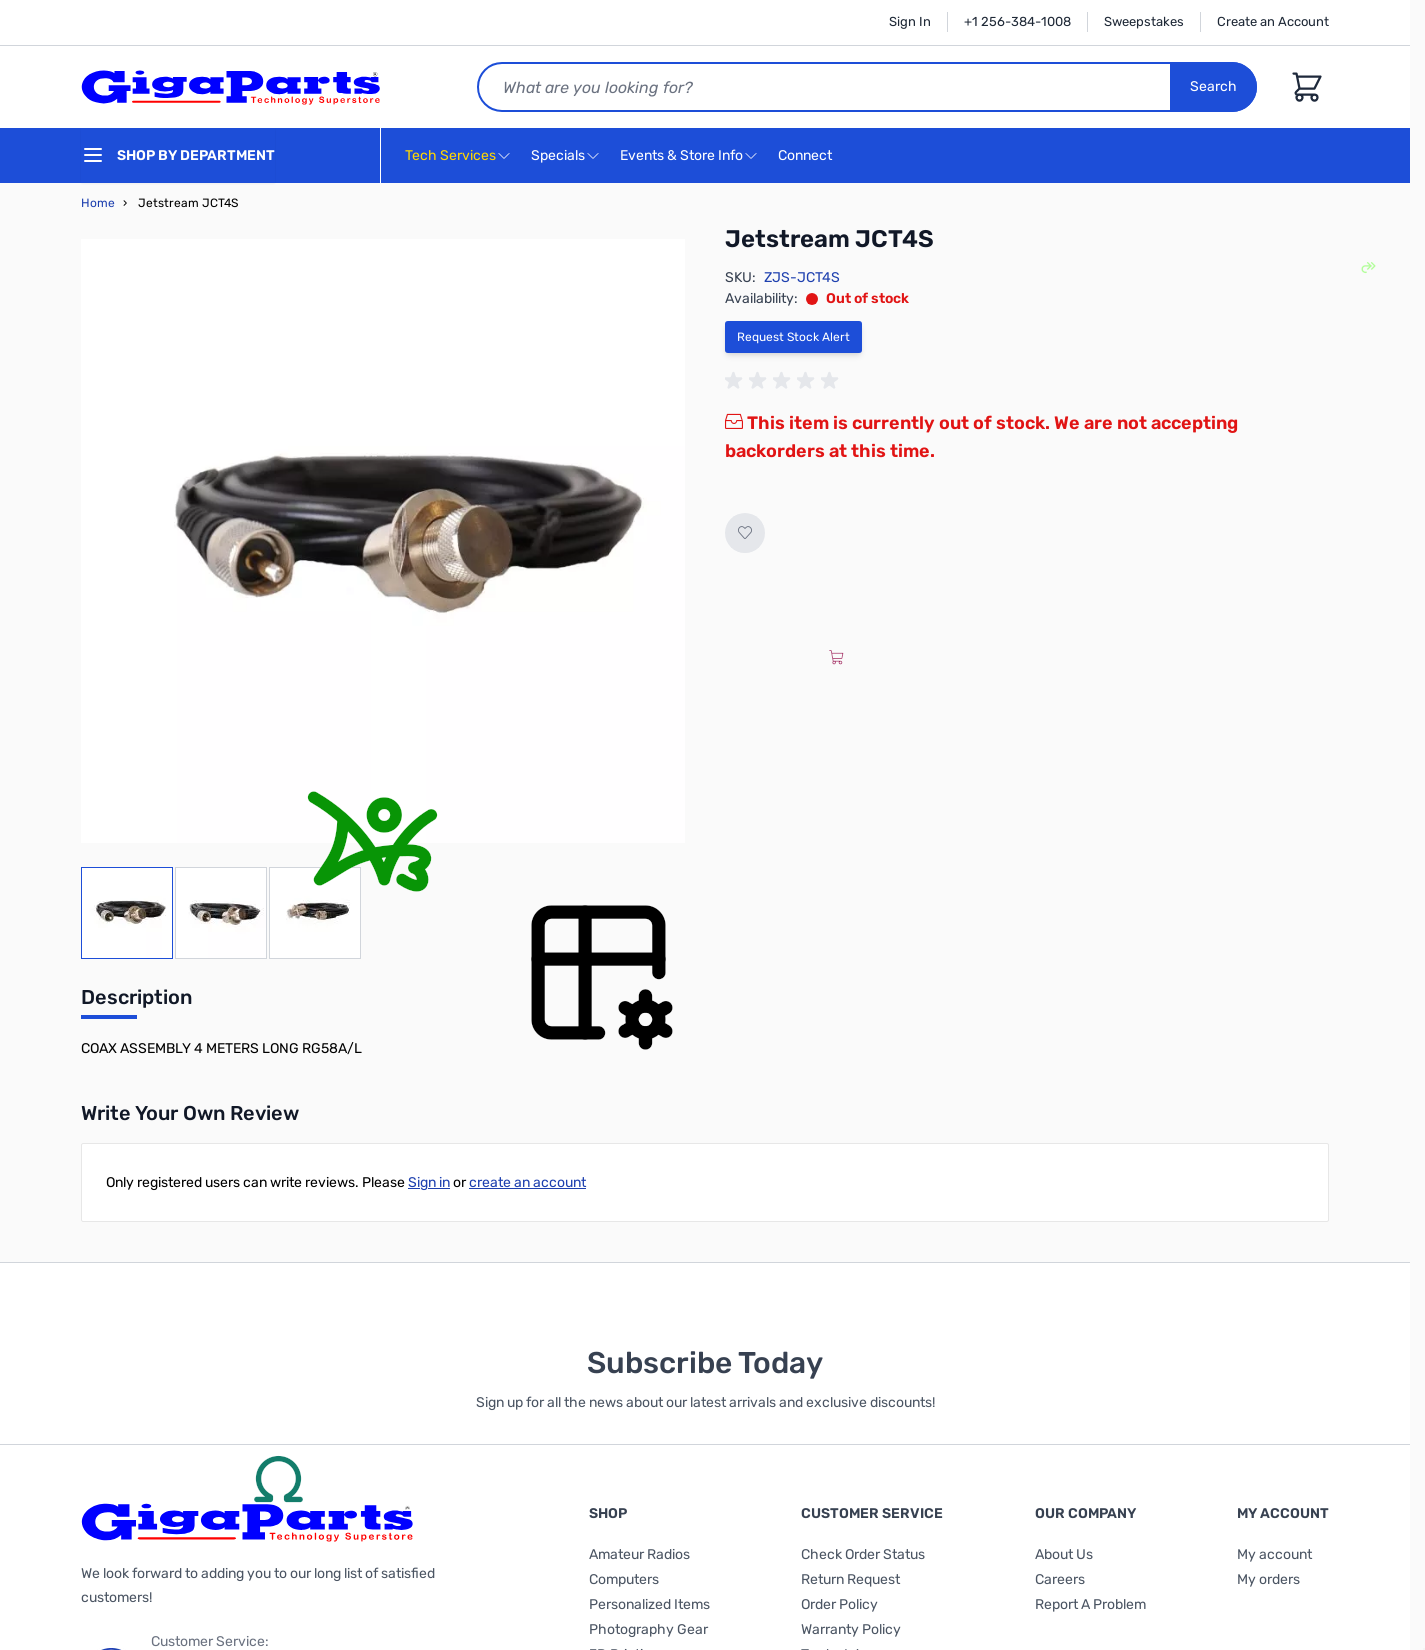 This screenshot has height=1650, width=1425. I want to click on link to Archive of Our Own (AO3) fanfiction platform, so click(372, 838).